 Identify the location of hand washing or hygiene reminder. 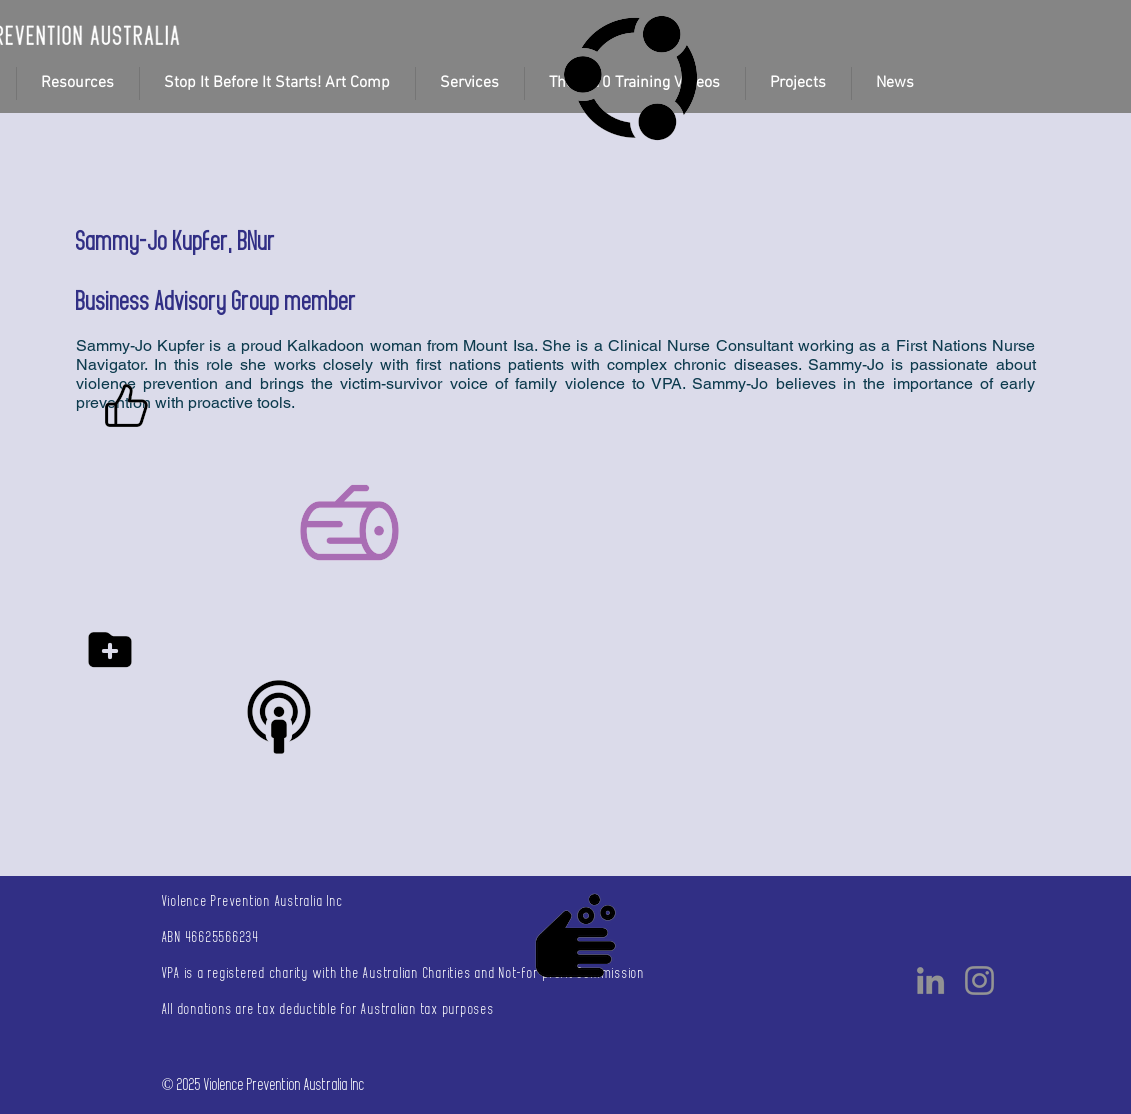
(577, 935).